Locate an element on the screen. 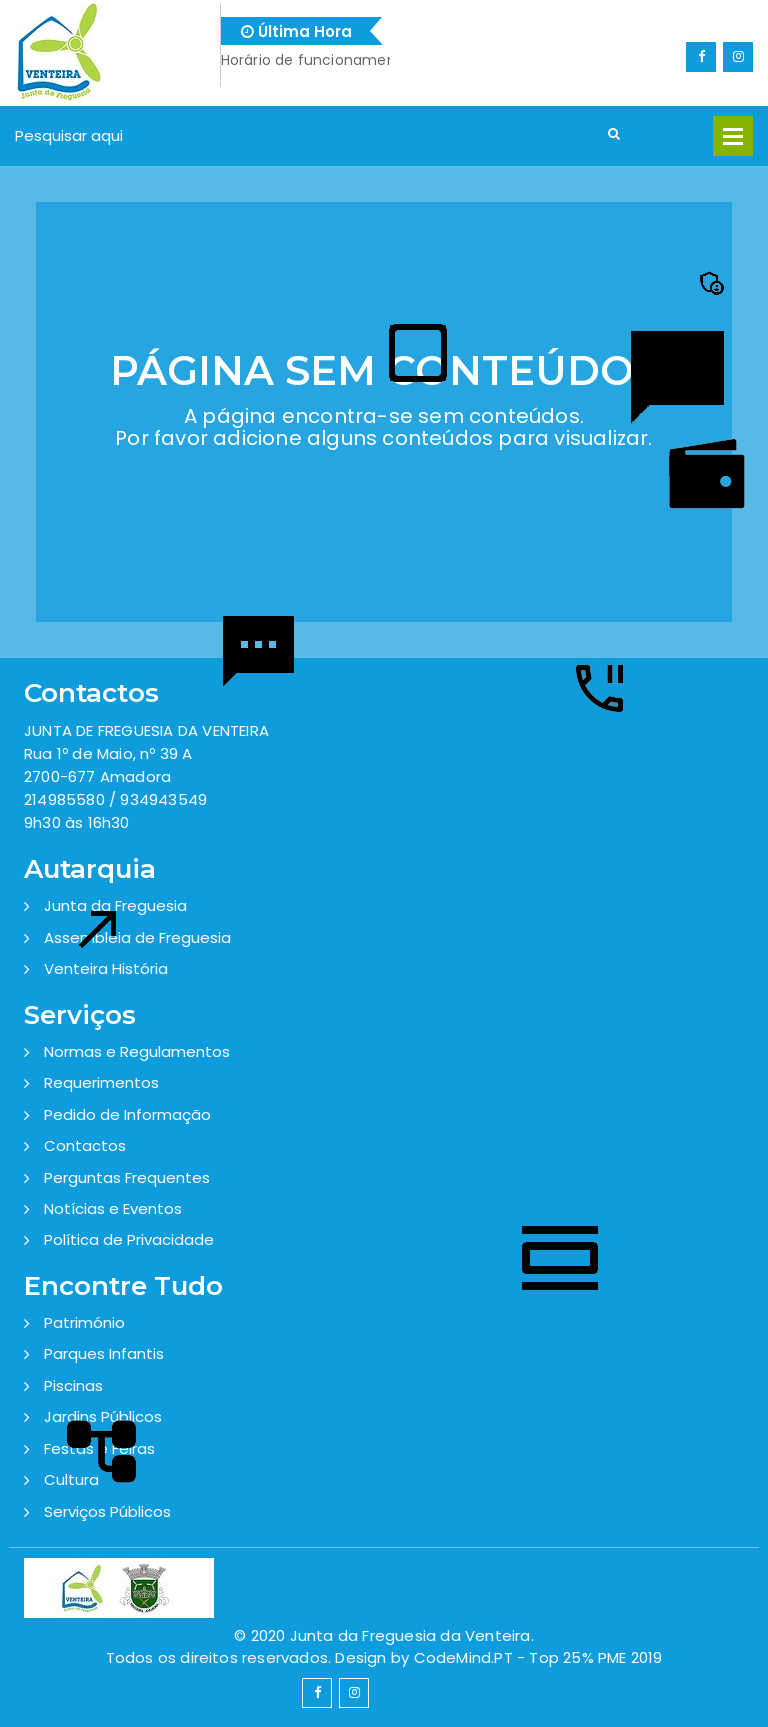  access admin or user security settings is located at coordinates (711, 282).